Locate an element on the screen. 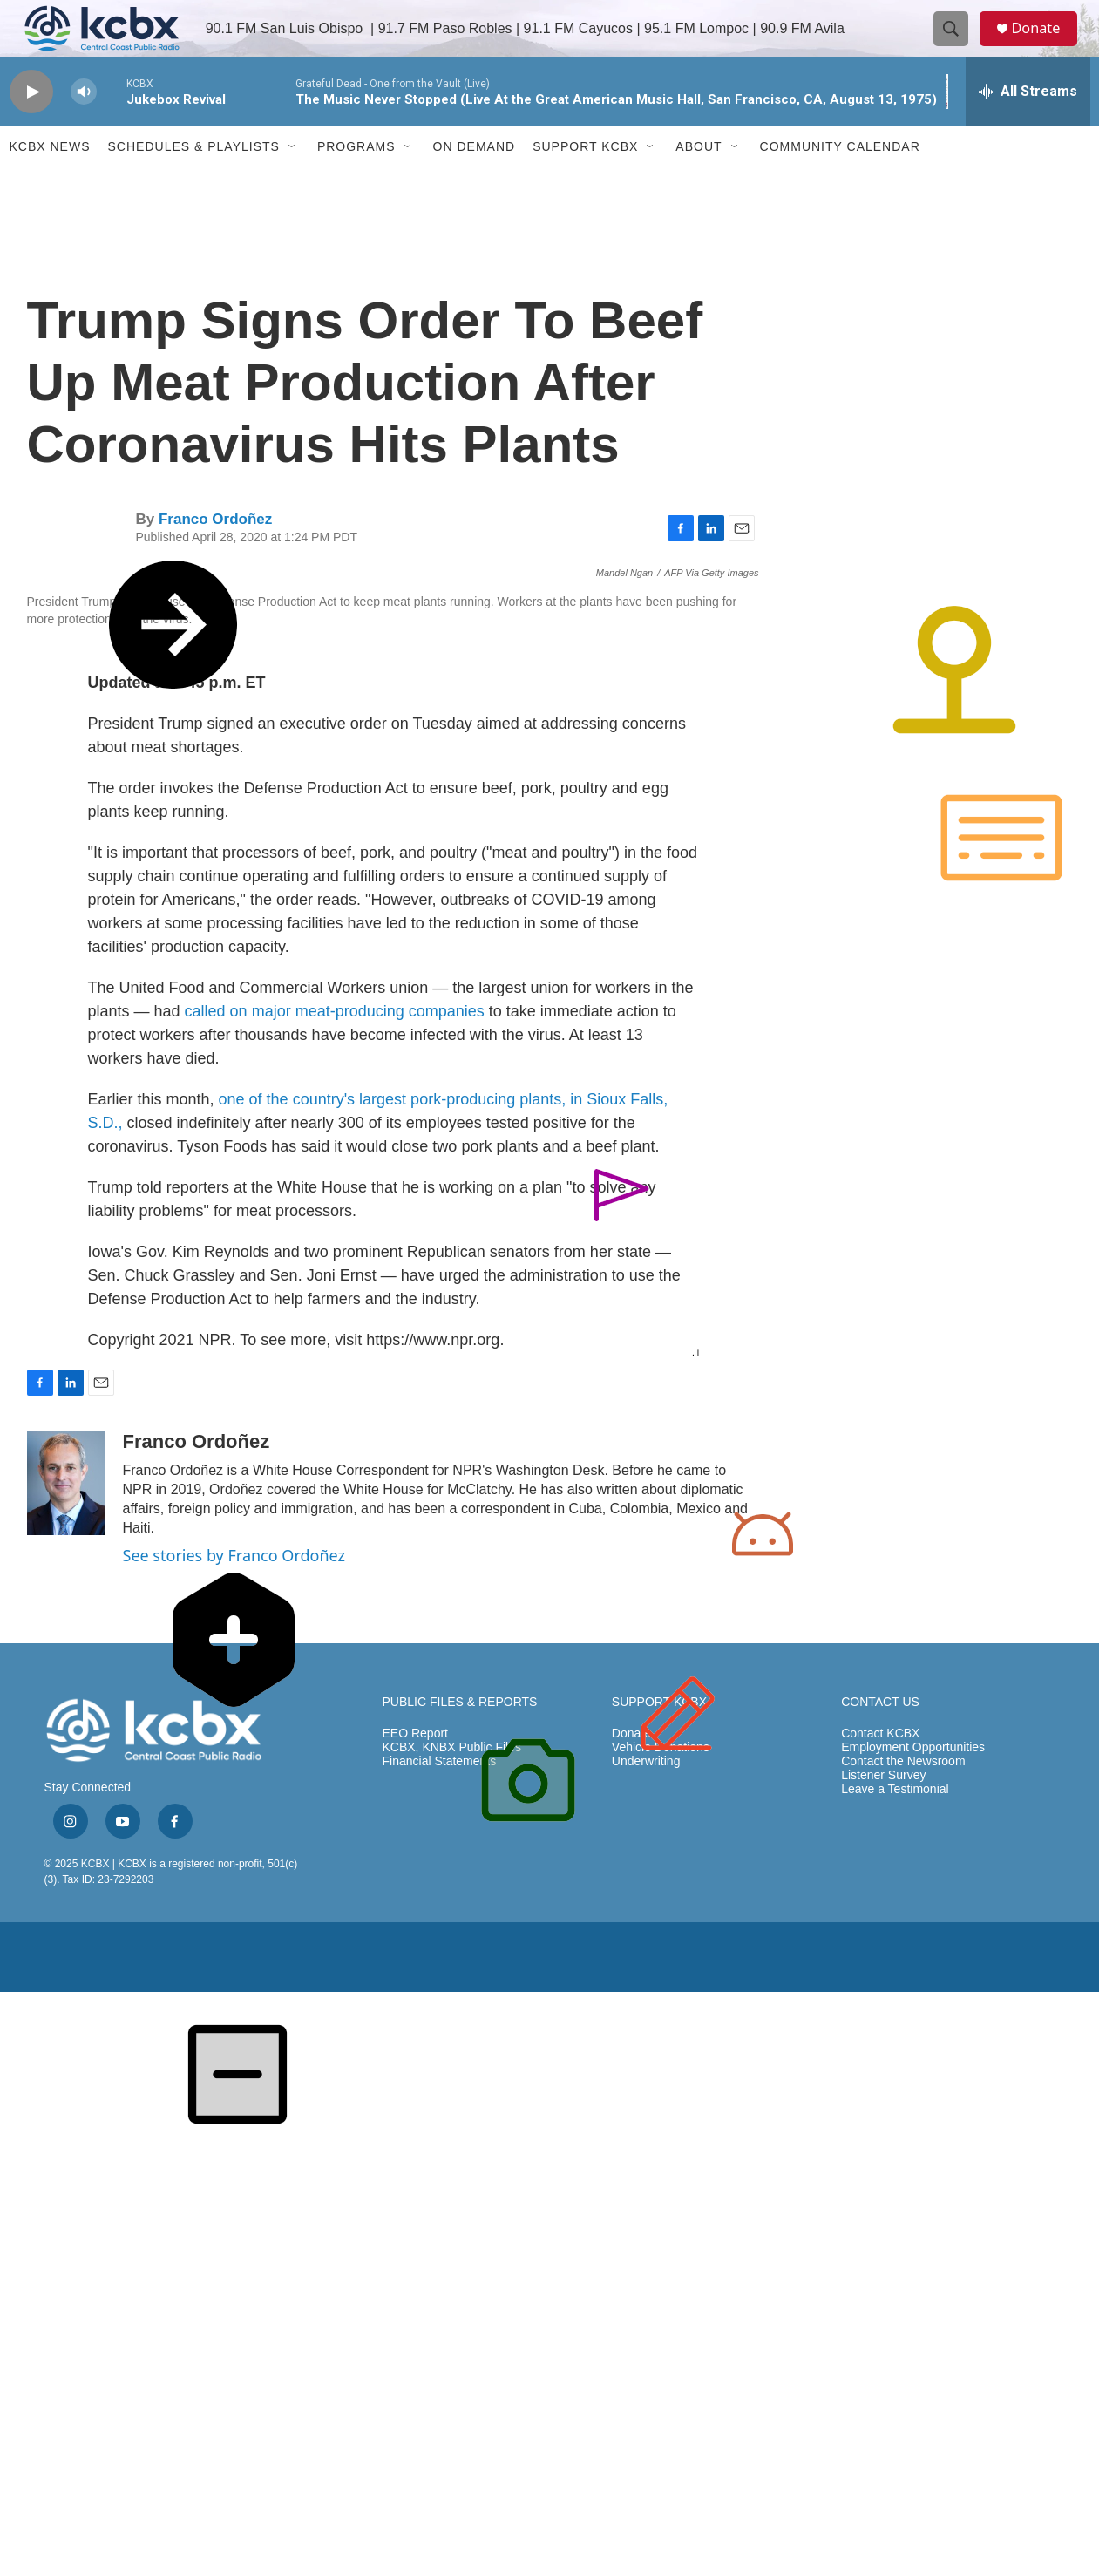 Image resolution: width=1099 pixels, height=2576 pixels. android operating system indicator is located at coordinates (763, 1536).